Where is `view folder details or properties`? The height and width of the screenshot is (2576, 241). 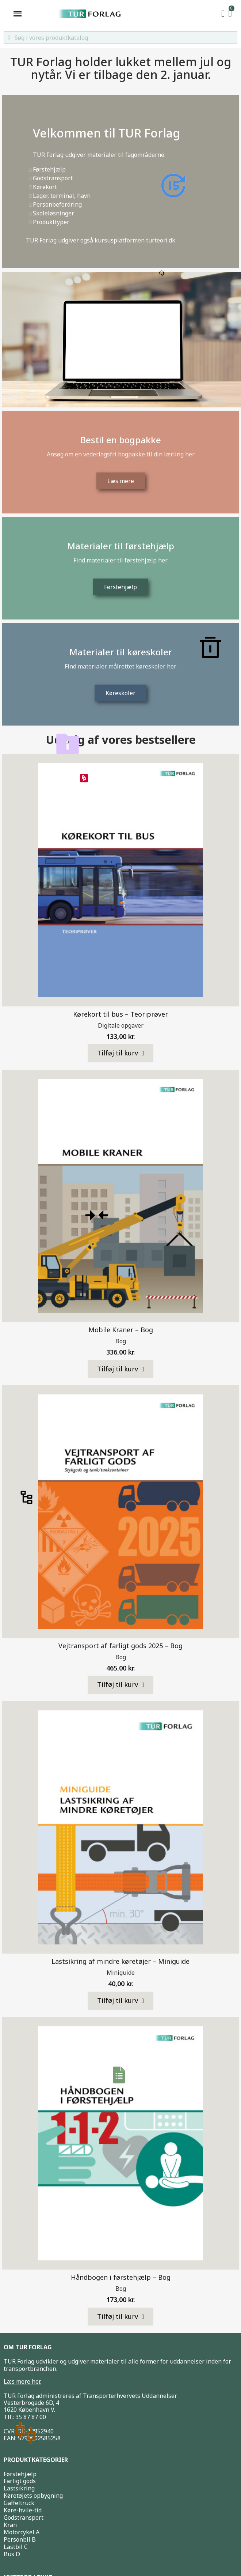
view folder details or properties is located at coordinates (68, 744).